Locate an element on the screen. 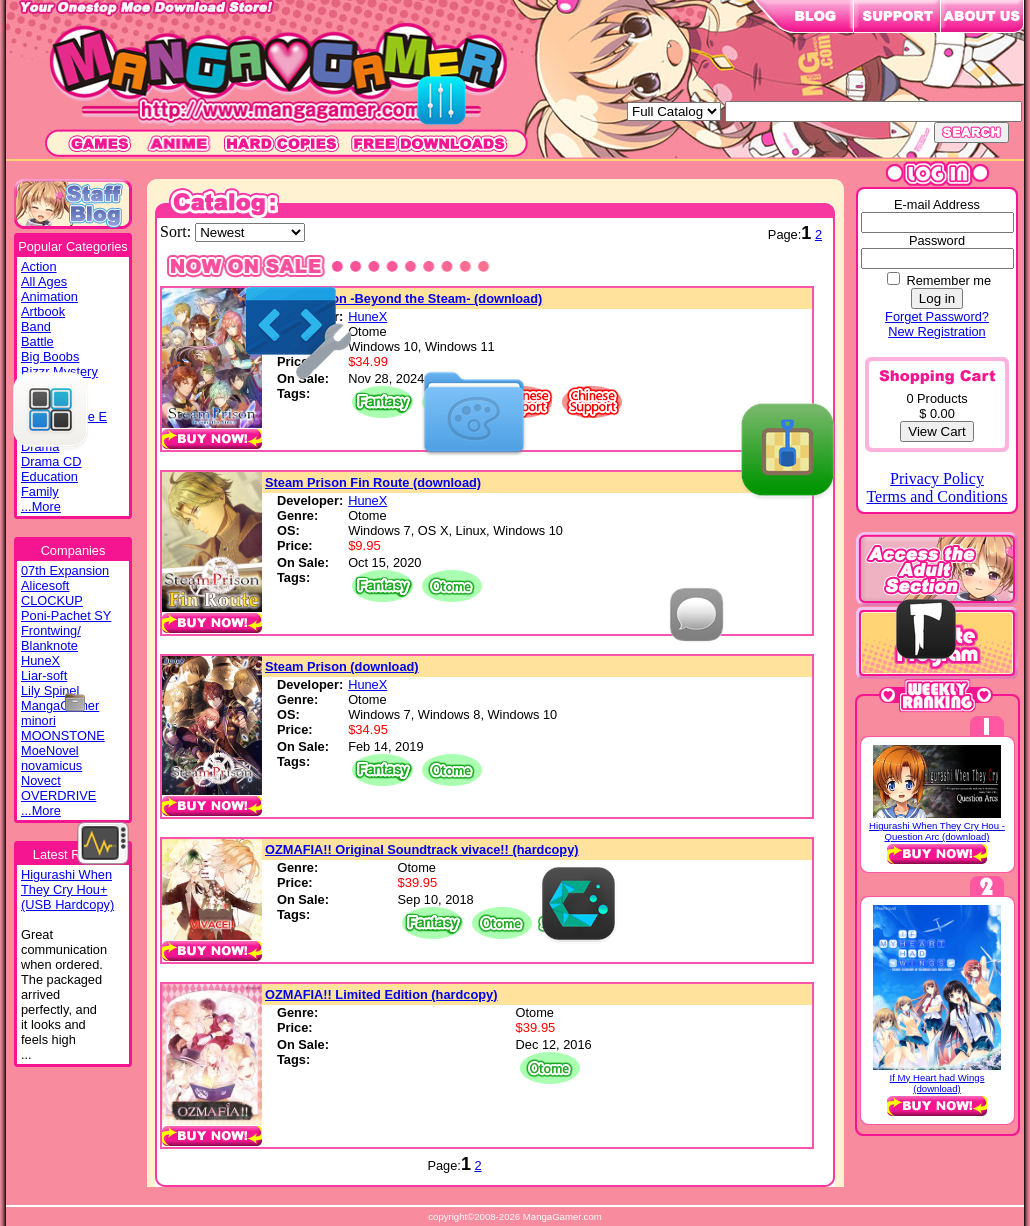  open cachyos welcome app is located at coordinates (578, 903).